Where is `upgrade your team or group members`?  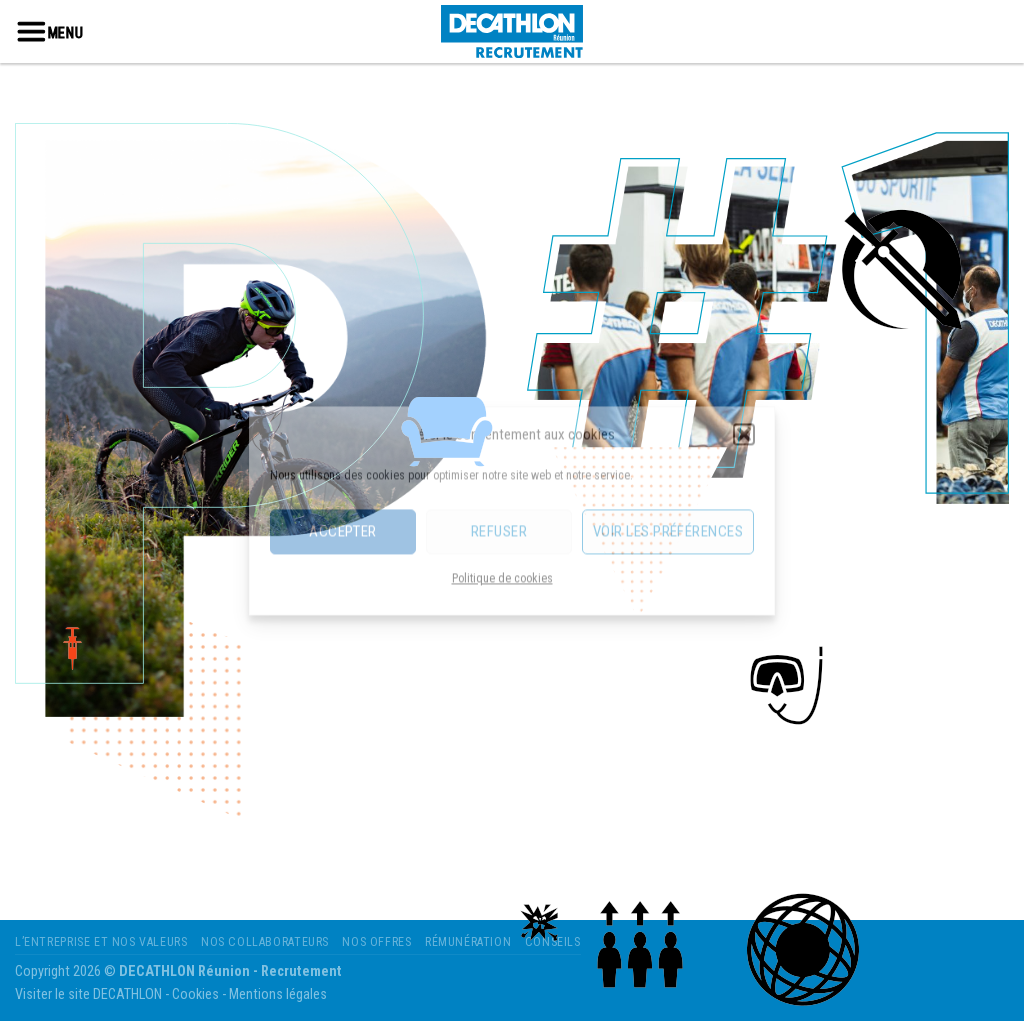
upgrade your team or group members is located at coordinates (640, 944).